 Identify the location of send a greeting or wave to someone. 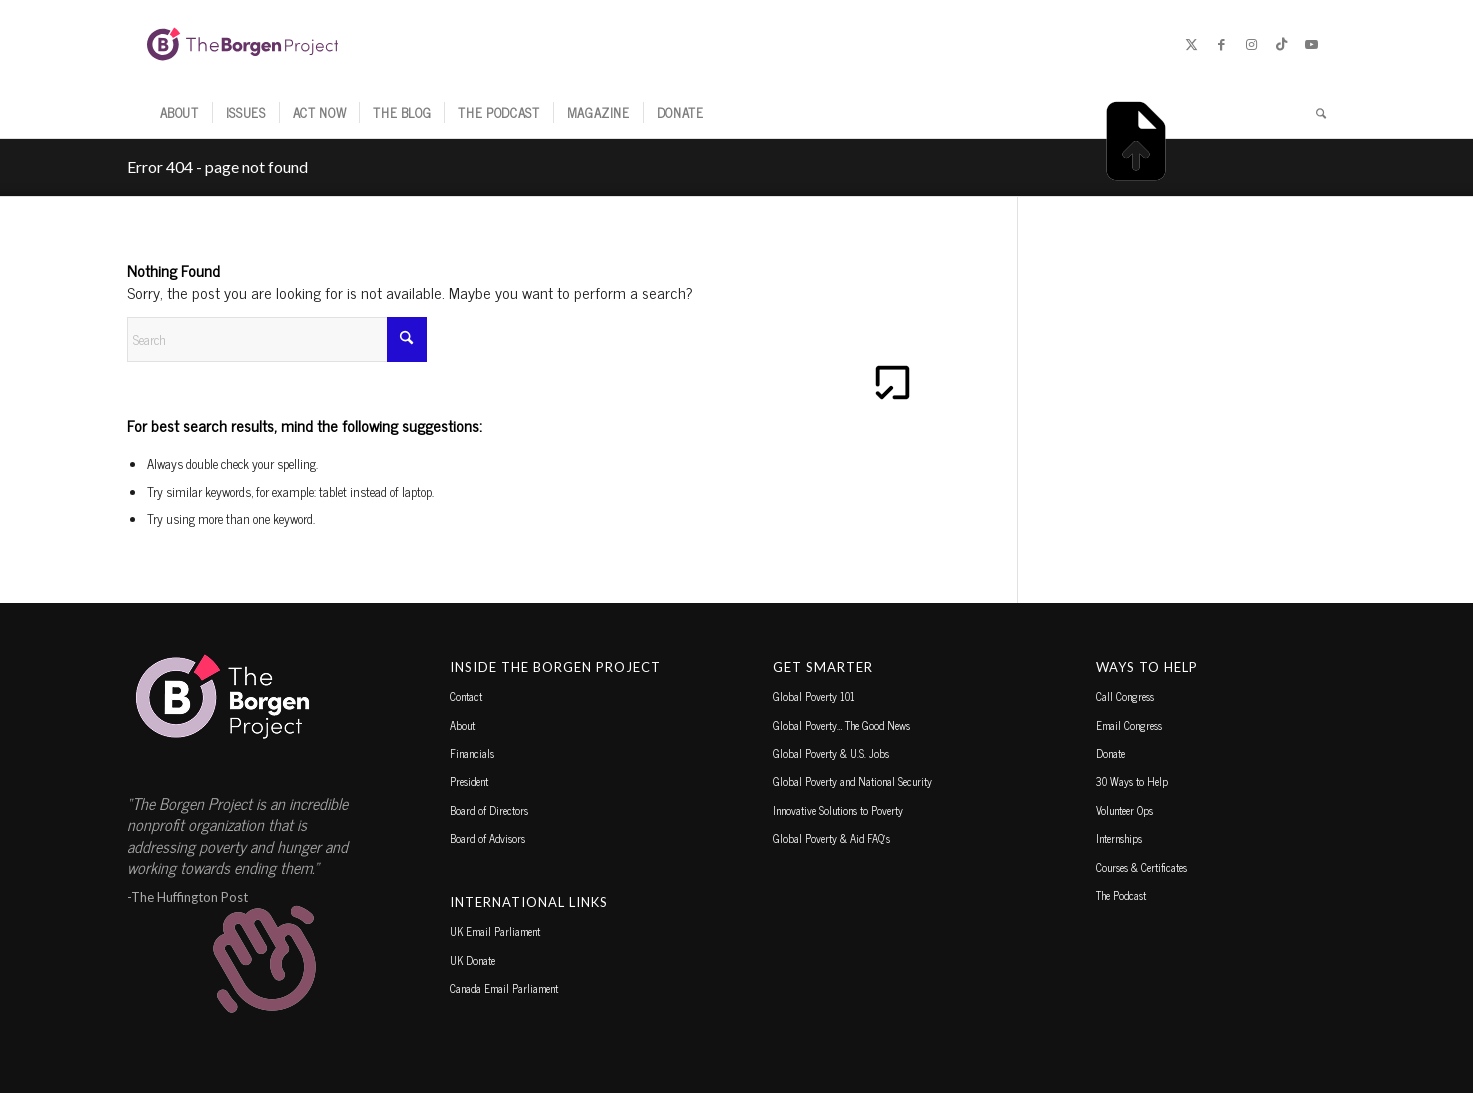
(264, 959).